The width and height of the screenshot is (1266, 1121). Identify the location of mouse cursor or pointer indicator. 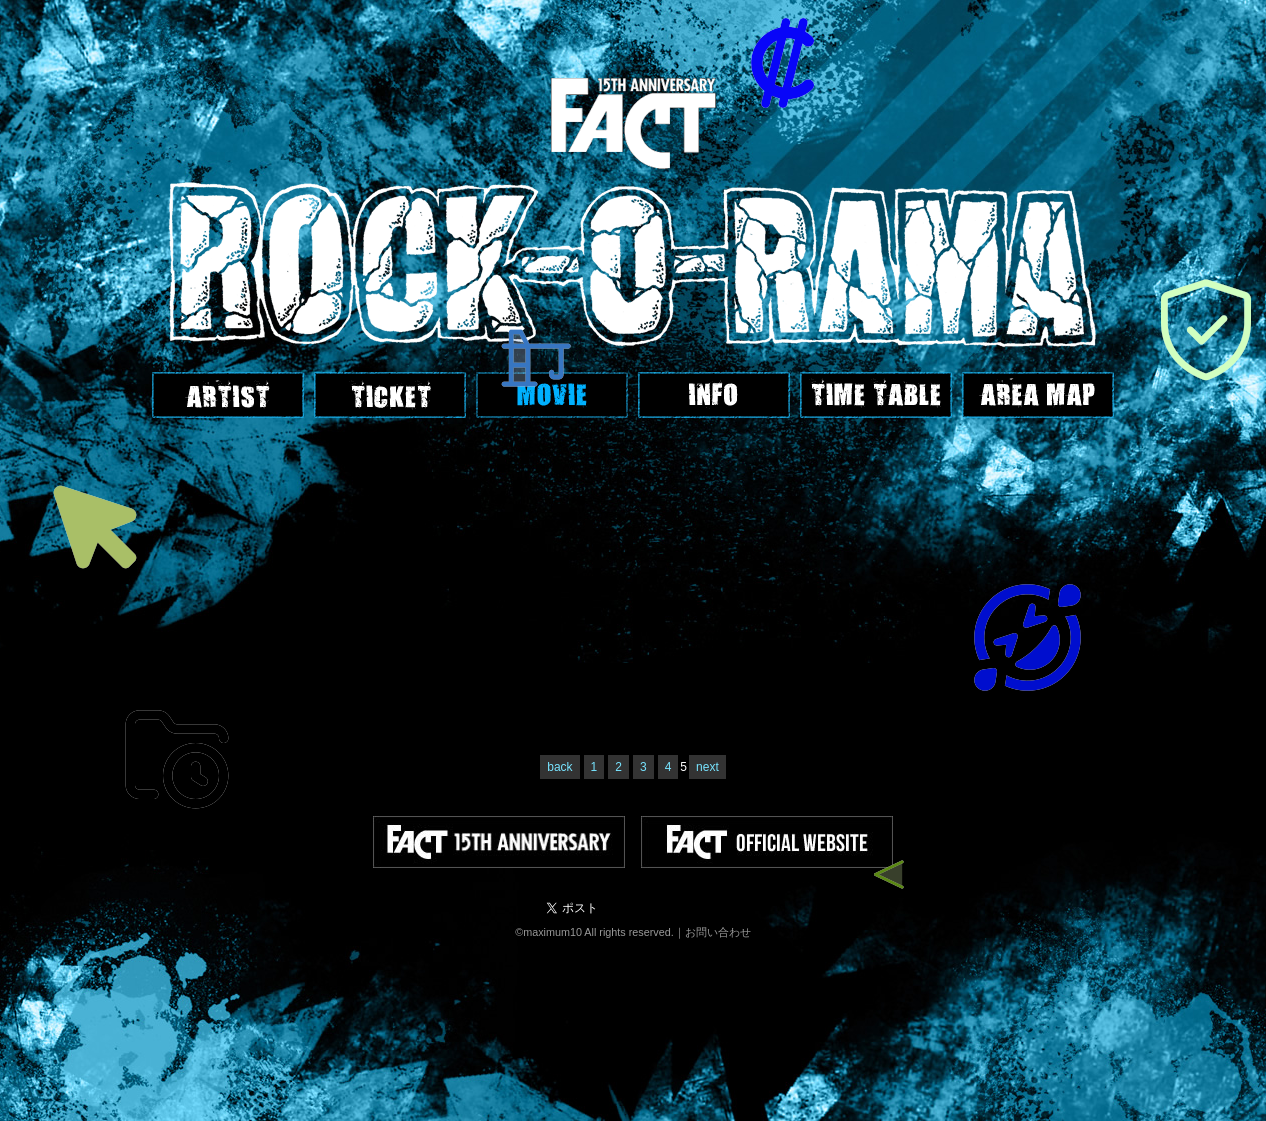
(95, 527).